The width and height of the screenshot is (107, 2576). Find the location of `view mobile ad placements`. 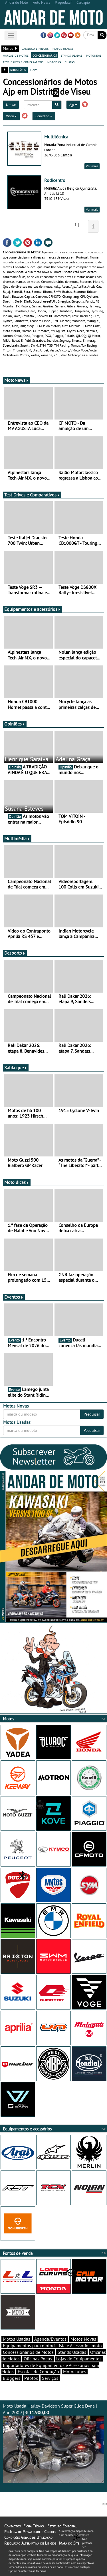

view mobile ad placements is located at coordinates (56, 93).